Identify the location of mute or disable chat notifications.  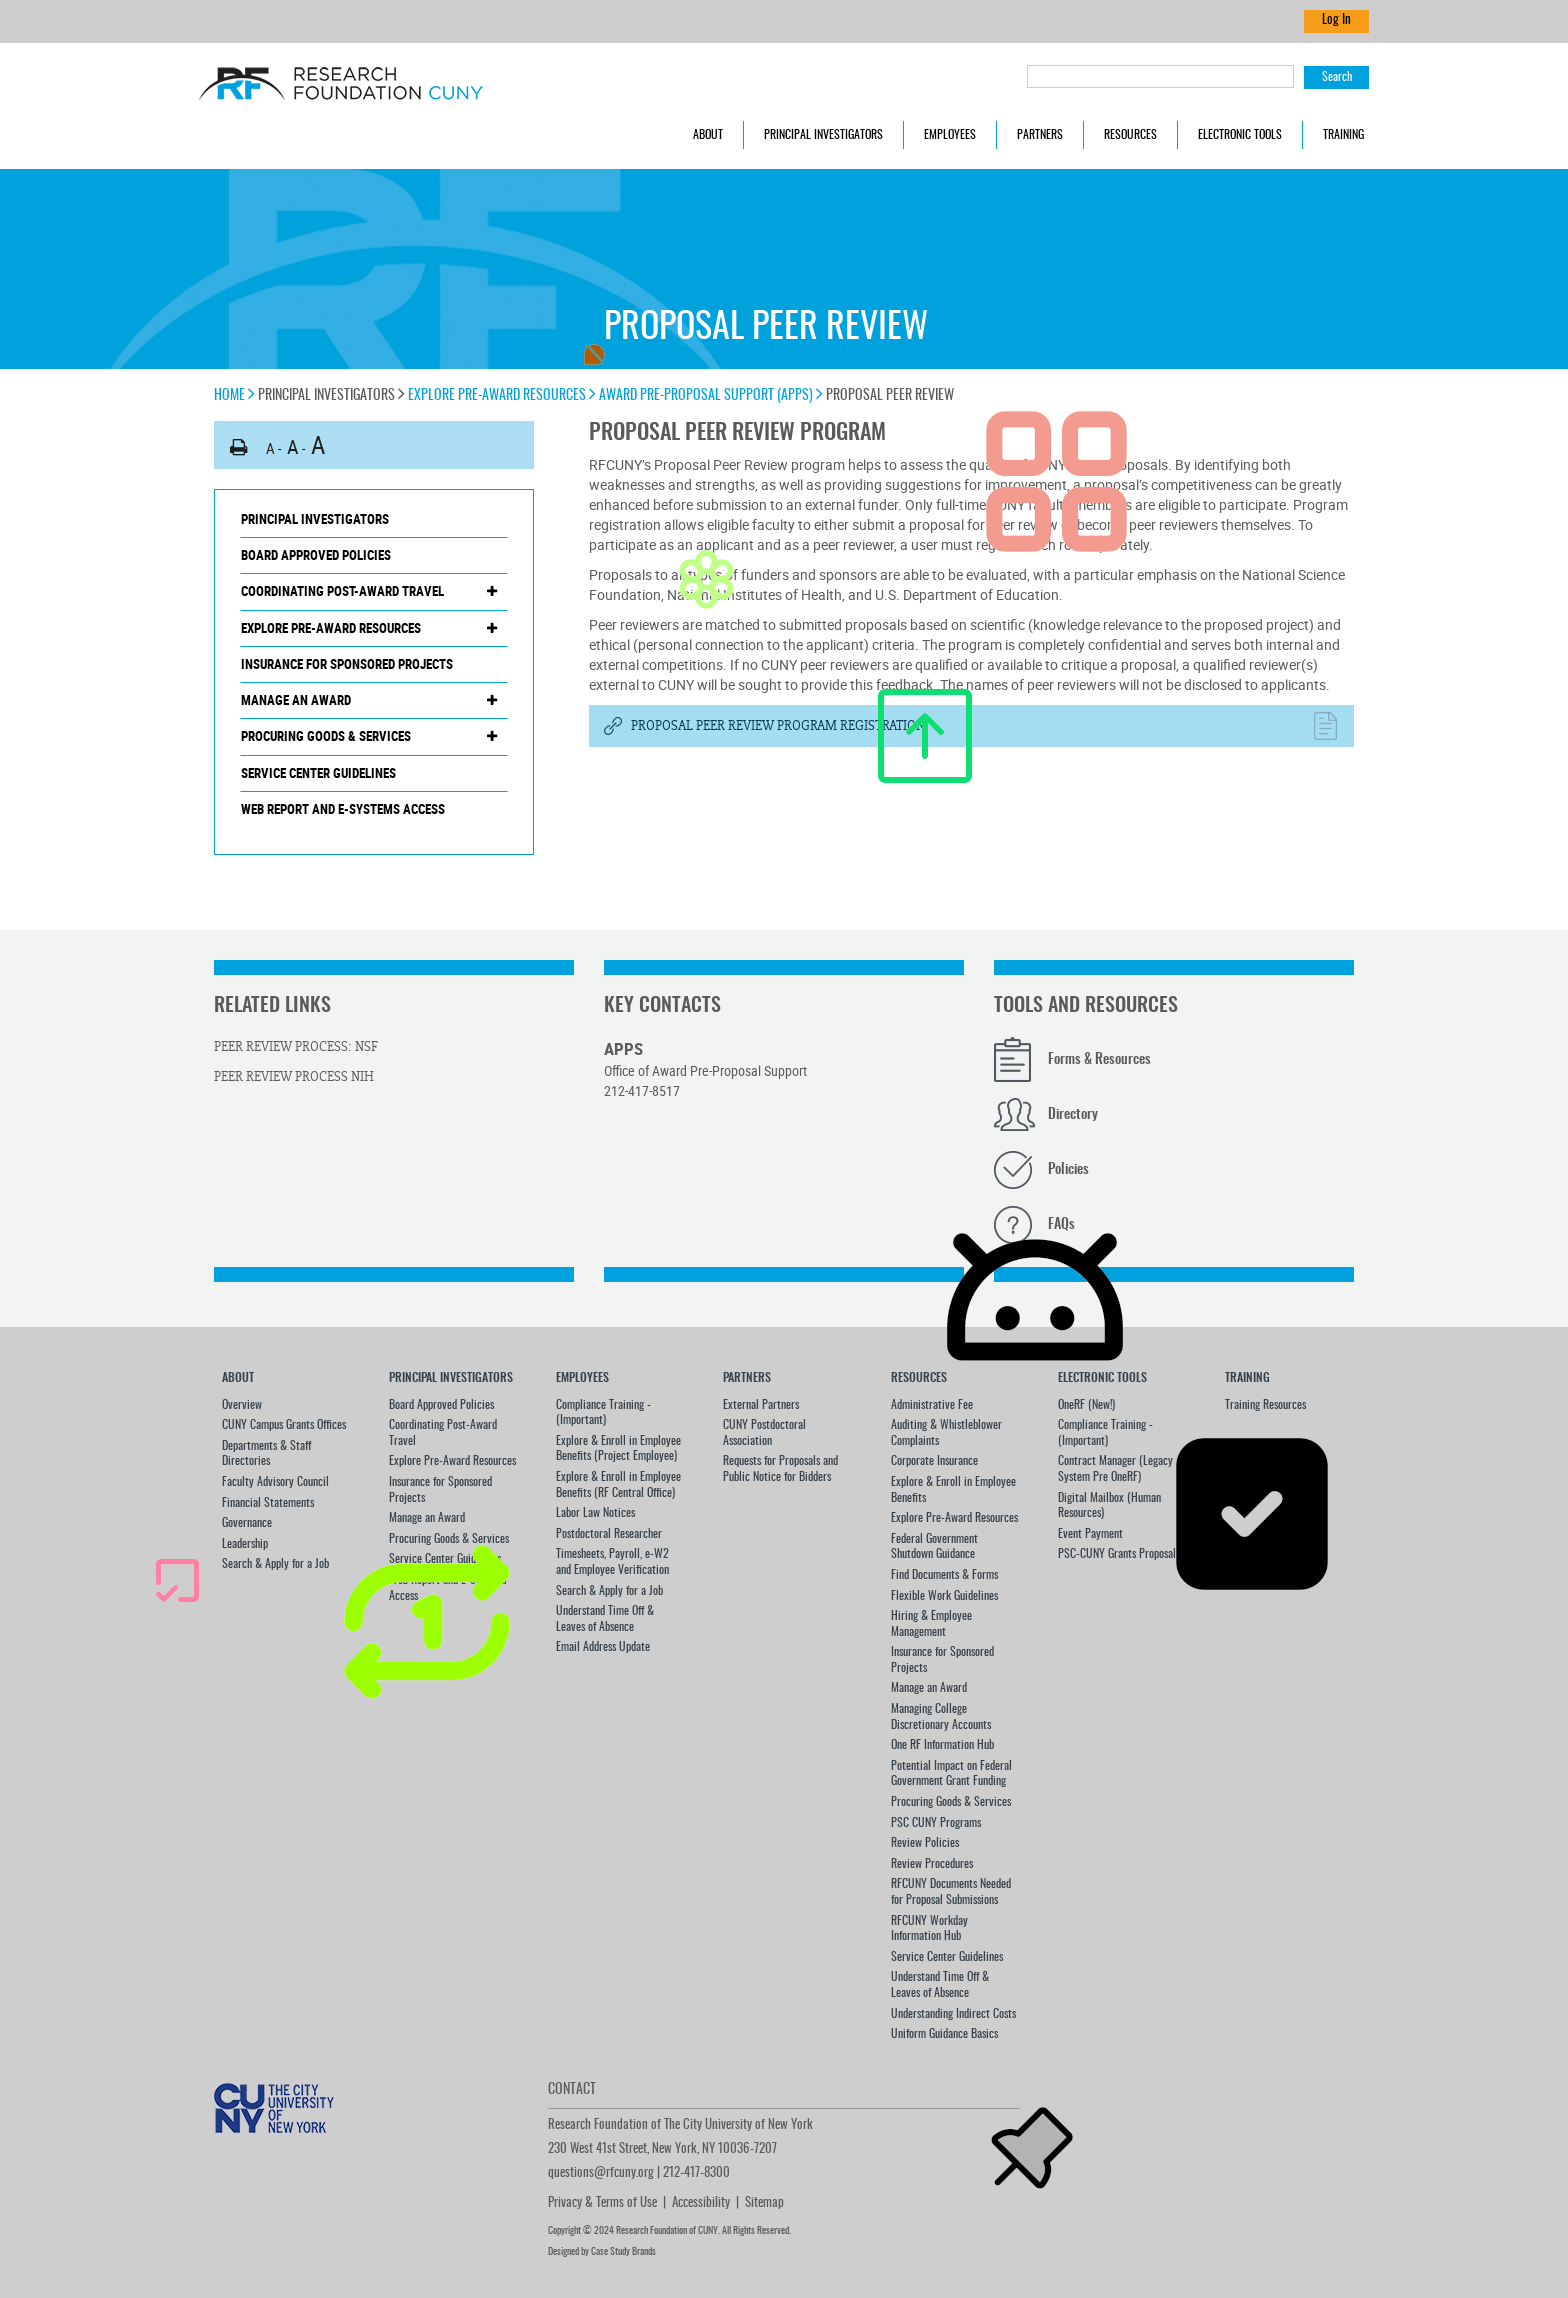
(594, 355).